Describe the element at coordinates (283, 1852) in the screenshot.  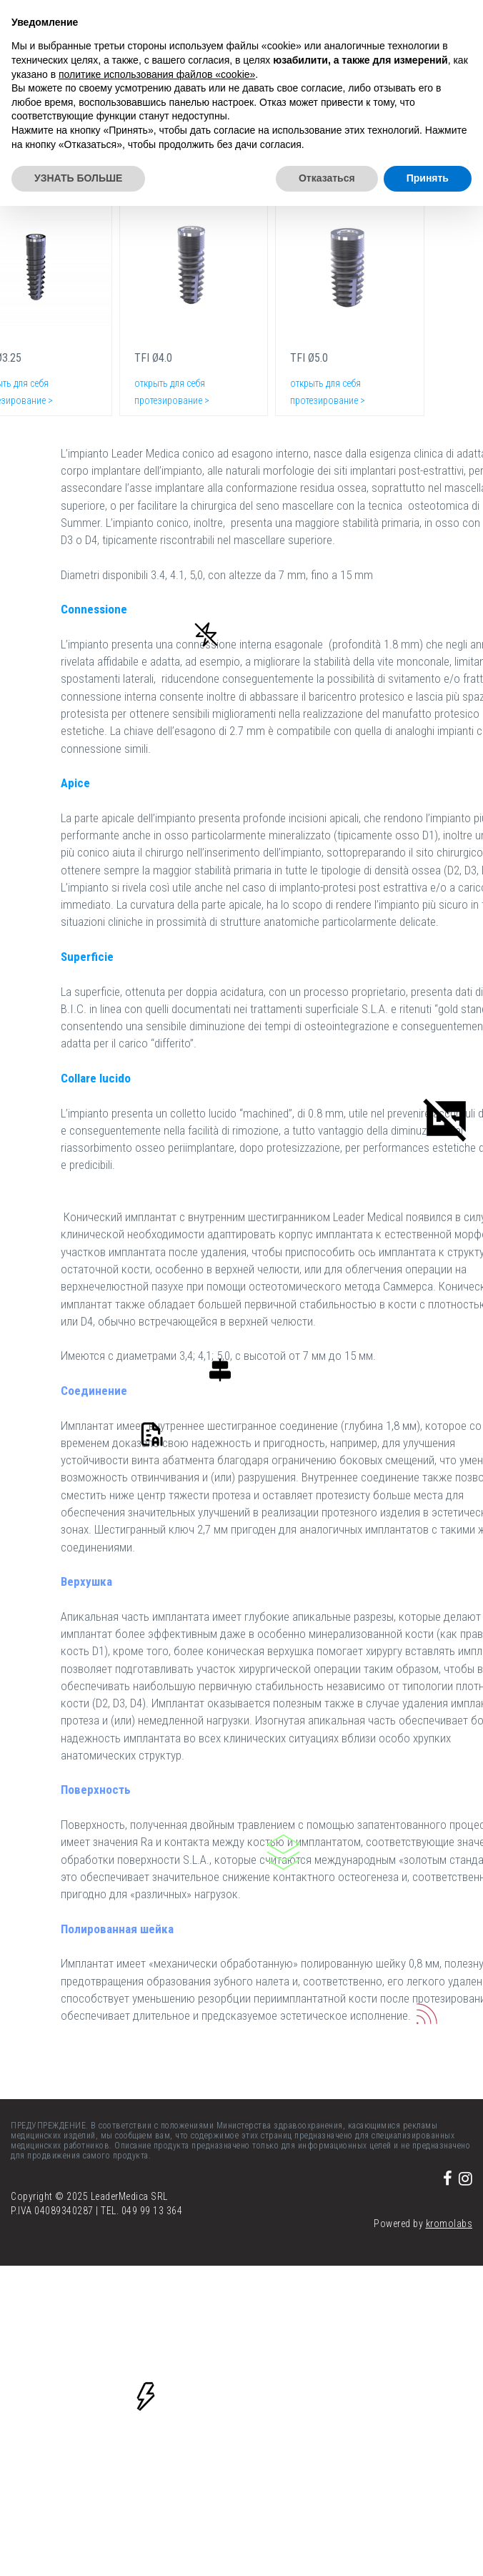
I see `view layers or stacked content` at that location.